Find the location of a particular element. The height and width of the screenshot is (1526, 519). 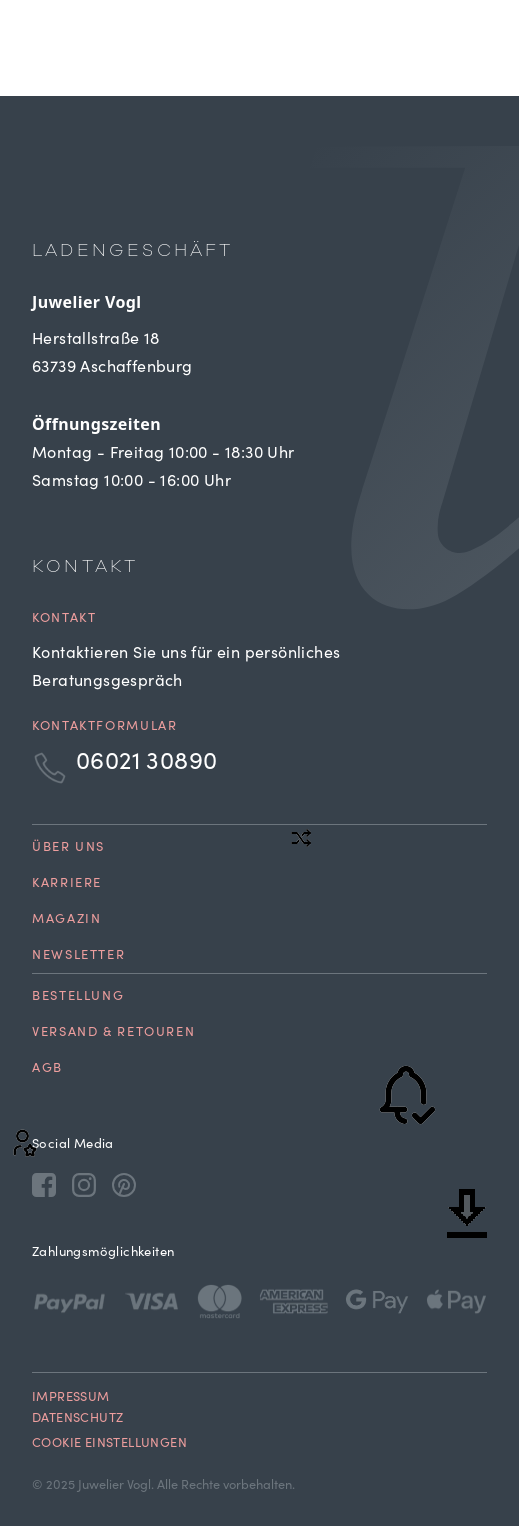

download a file or content is located at coordinates (467, 1215).